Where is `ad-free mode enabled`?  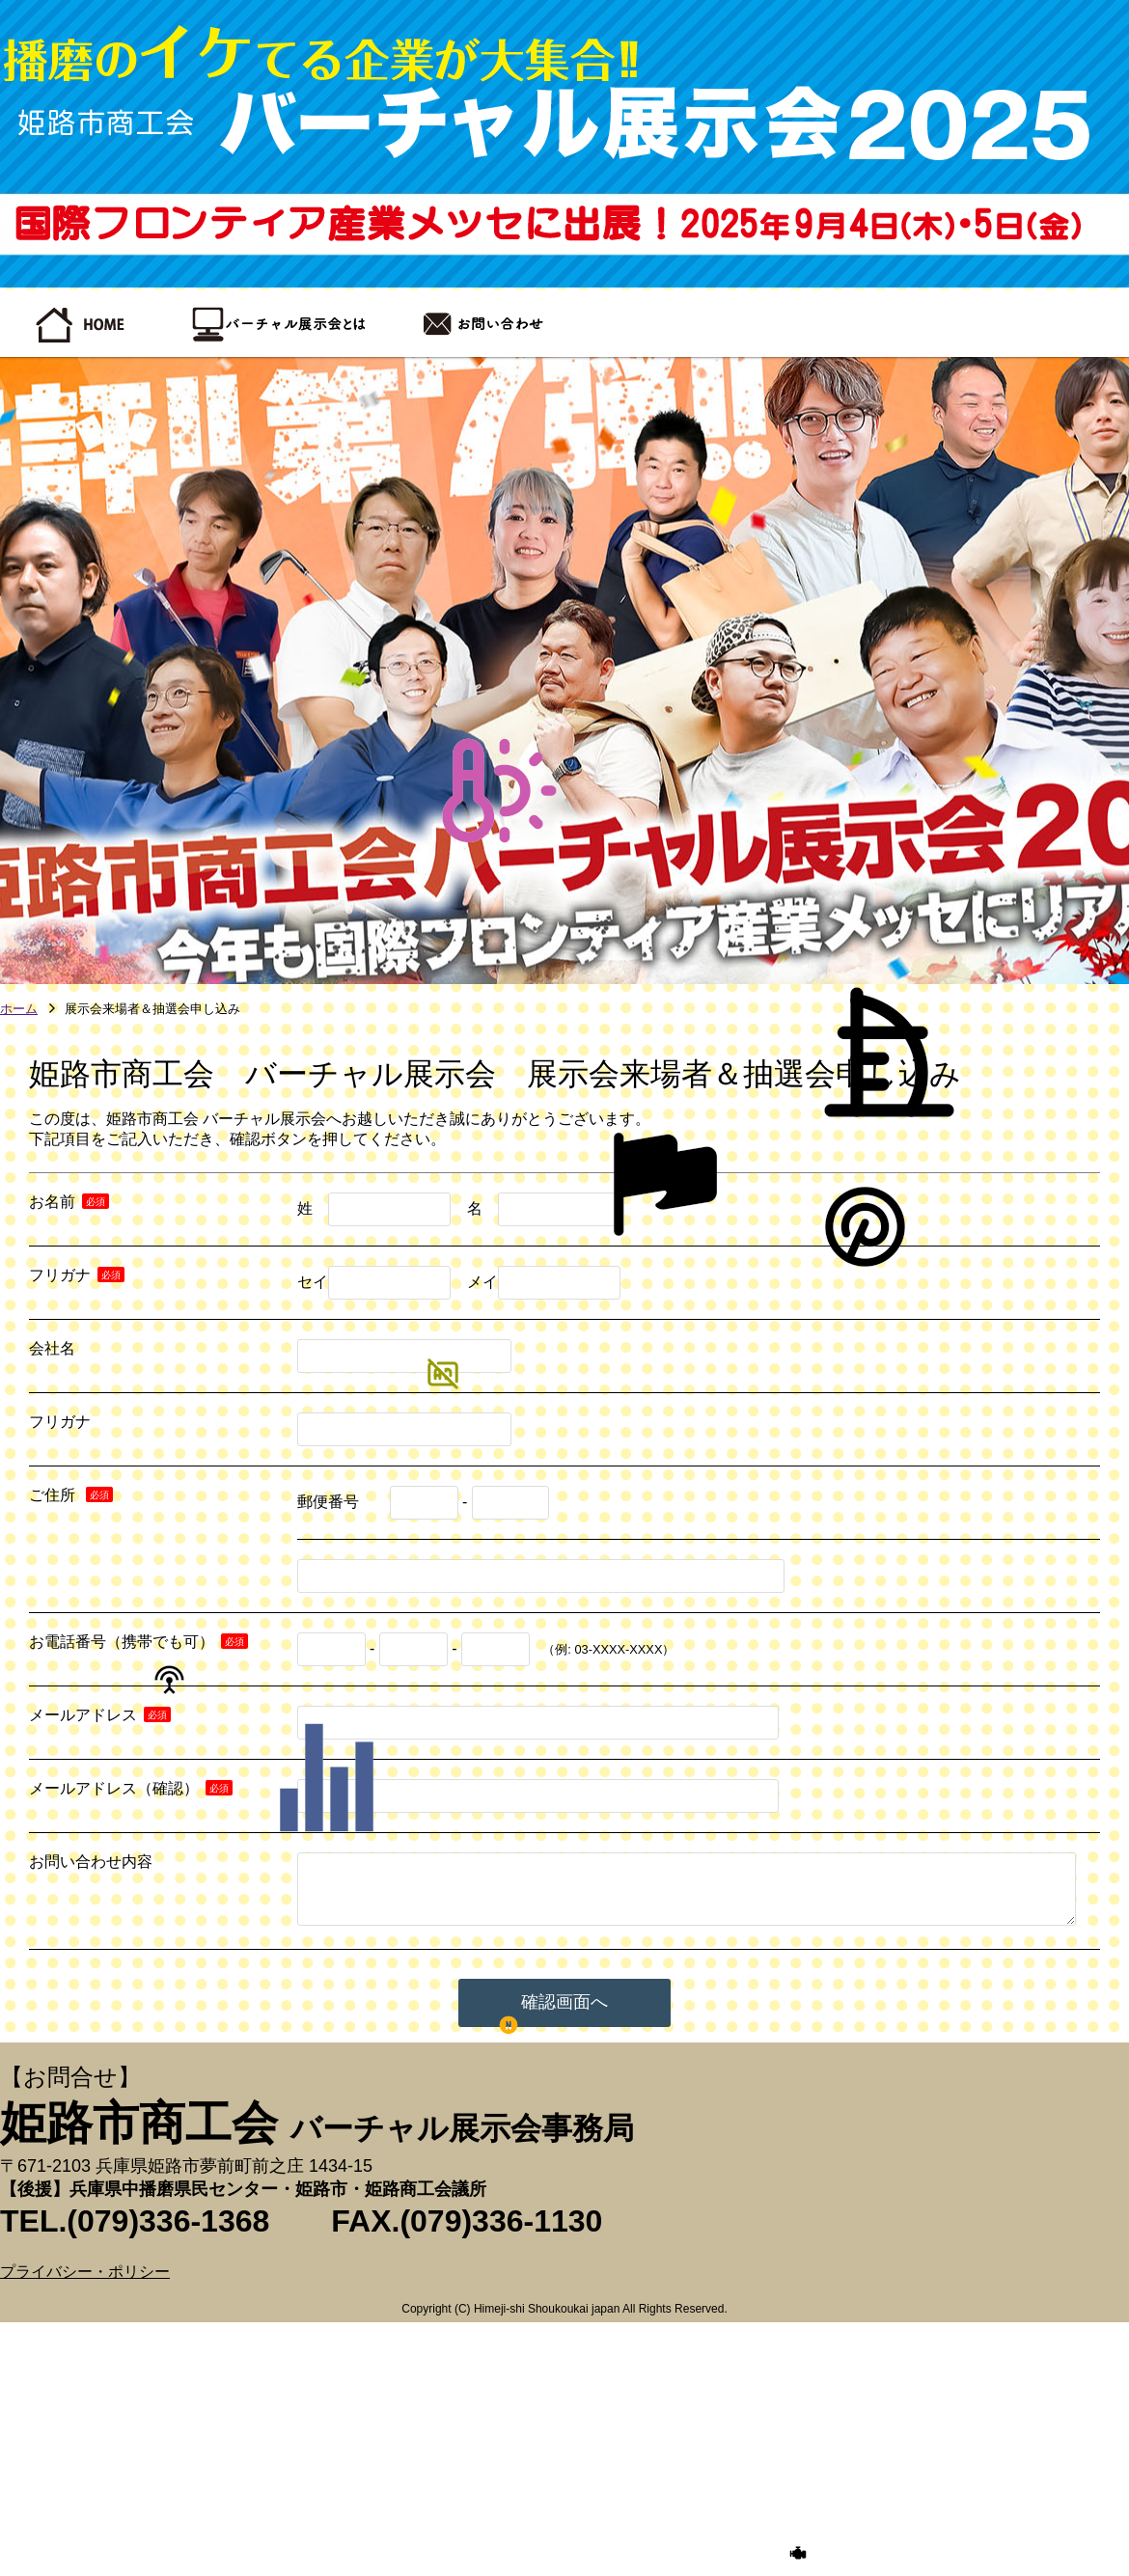
ad-free mode enabled is located at coordinates (443, 1374).